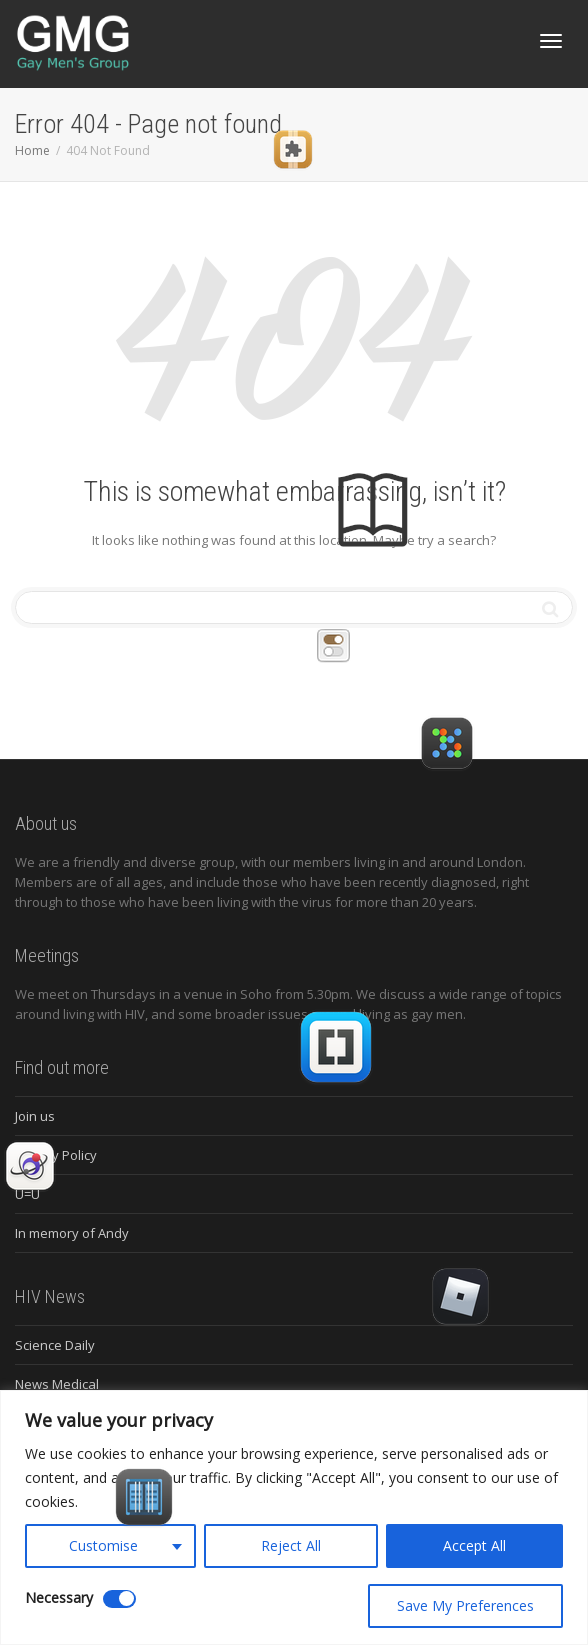  I want to click on open the dictionary app, so click(375, 509).